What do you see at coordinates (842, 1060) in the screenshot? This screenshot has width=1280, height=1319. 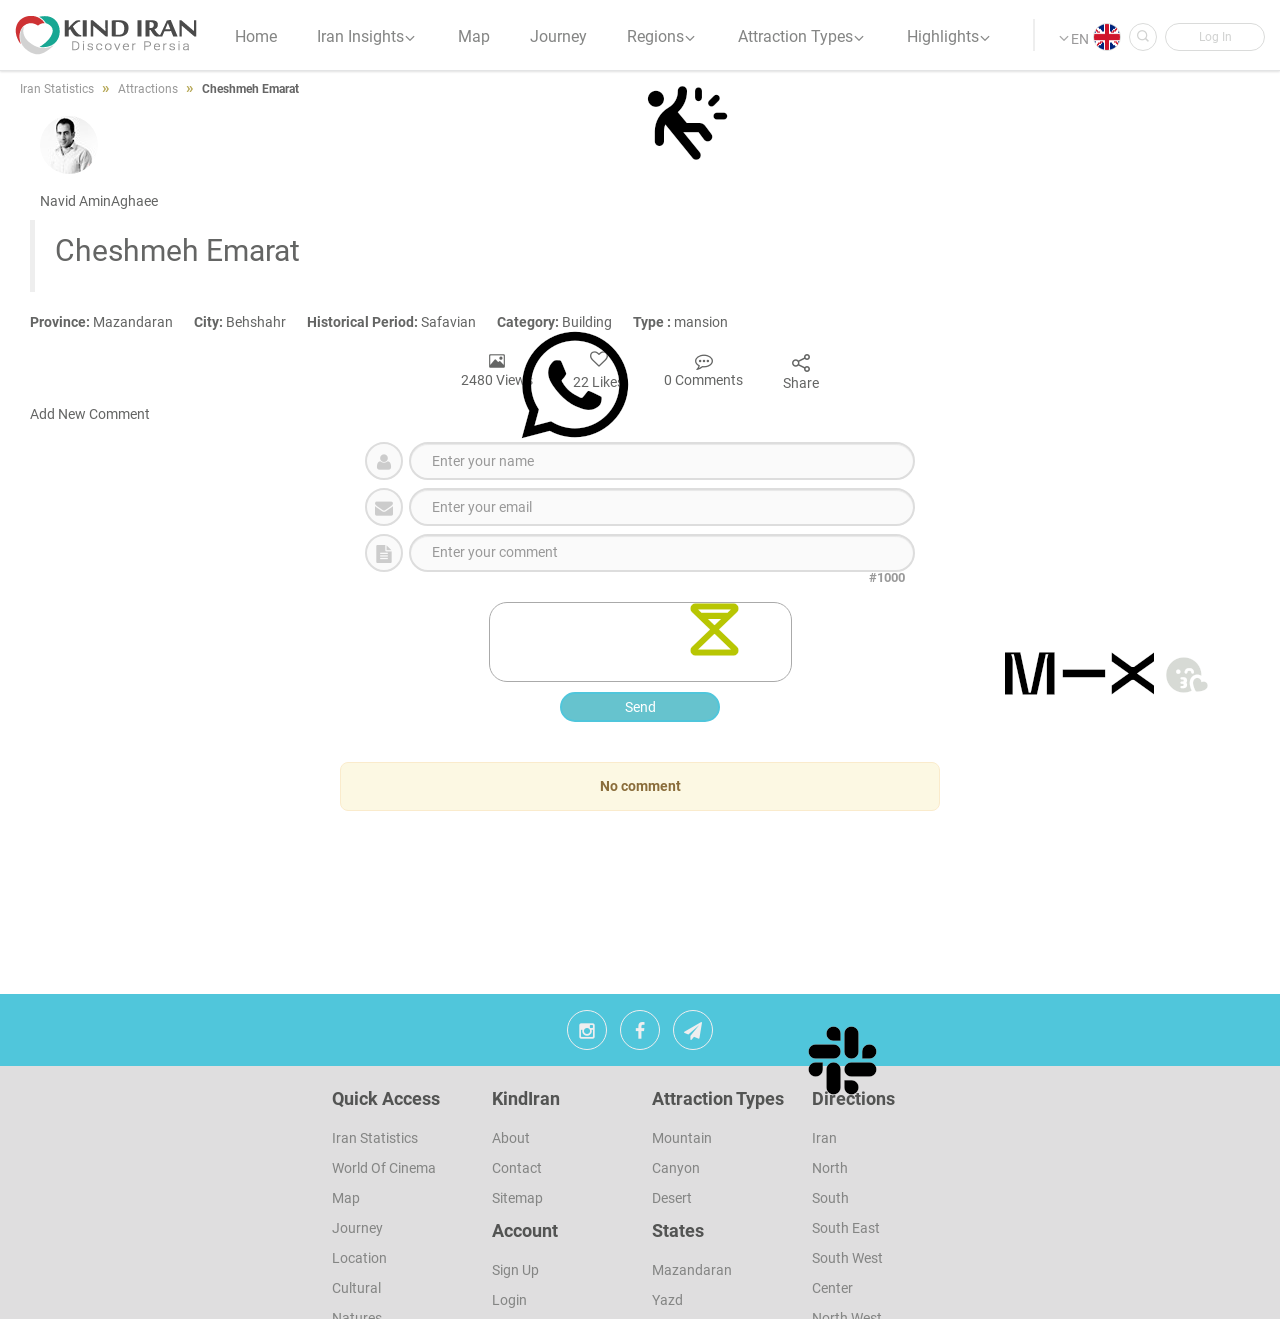 I see `open slack workspace` at bounding box center [842, 1060].